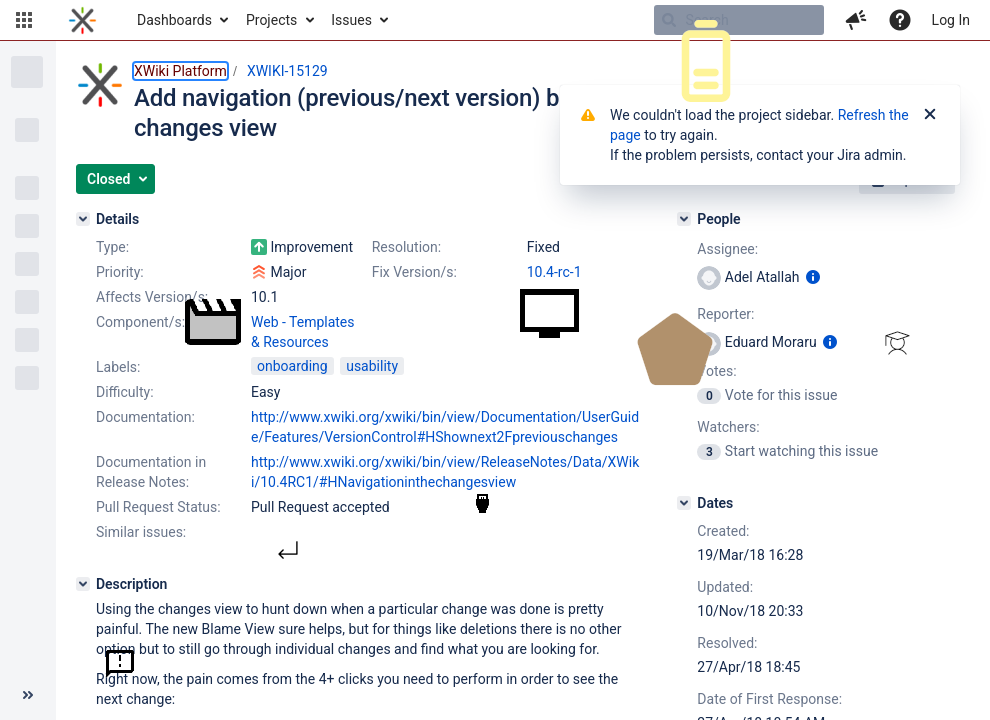 This screenshot has width=990, height=720. What do you see at coordinates (120, 664) in the screenshot?
I see `message failed to send` at bounding box center [120, 664].